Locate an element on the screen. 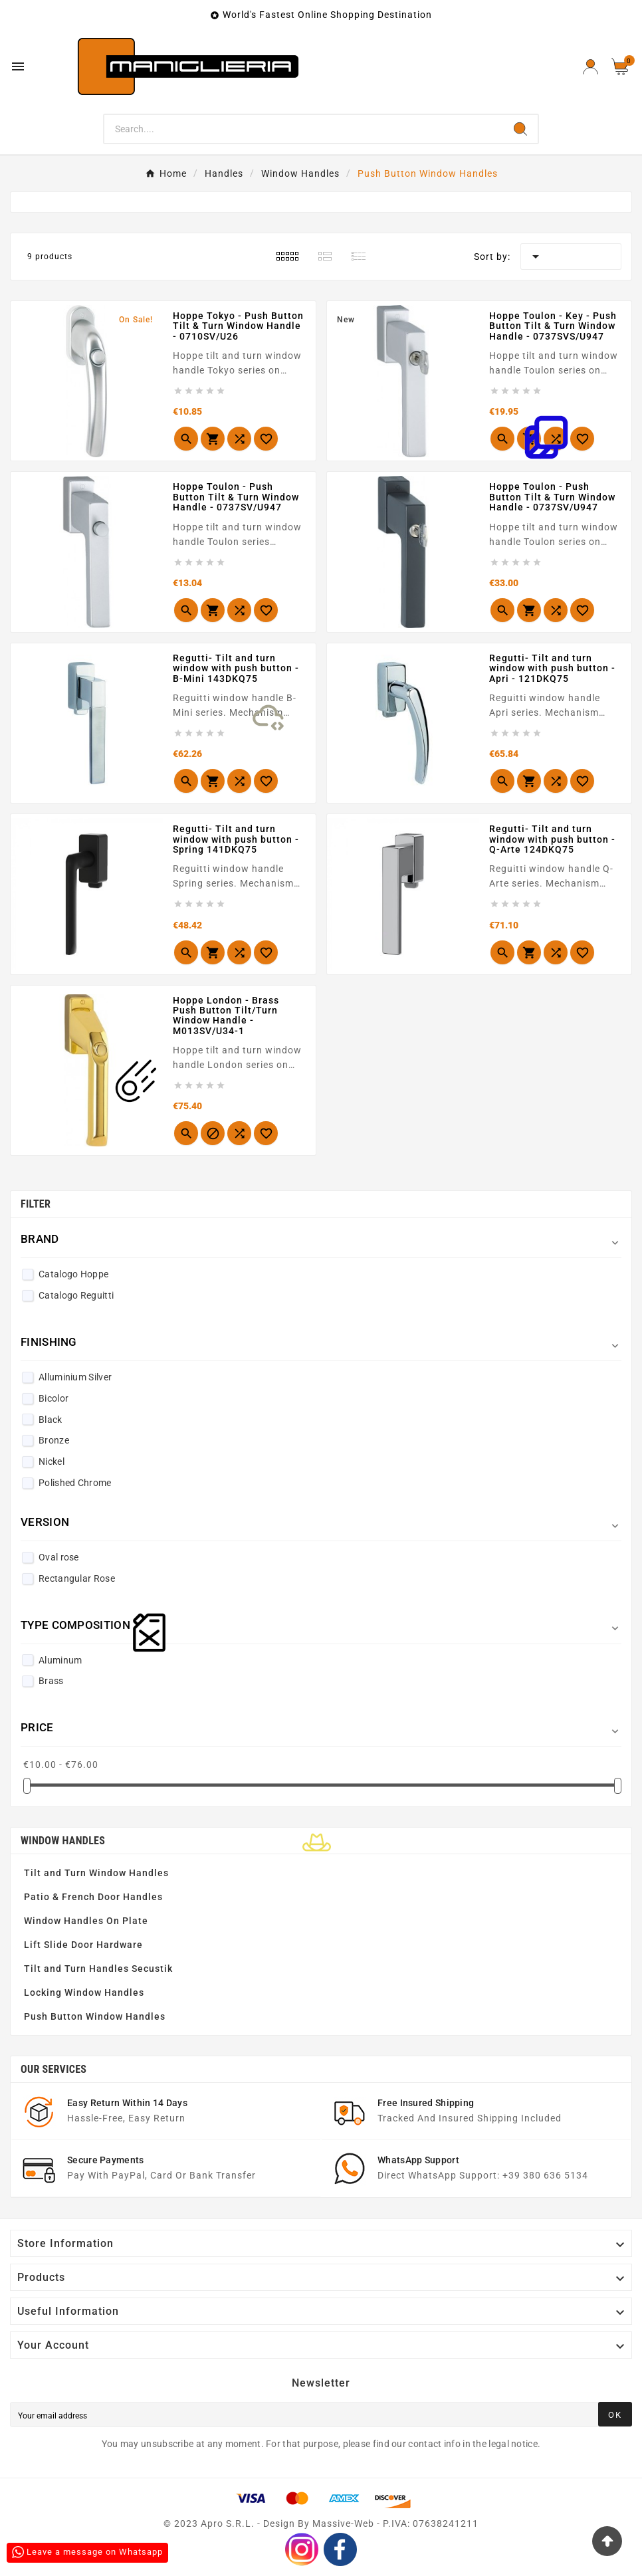 The width and height of the screenshot is (642, 2576). select the bottom layer in a stack is located at coordinates (546, 437).